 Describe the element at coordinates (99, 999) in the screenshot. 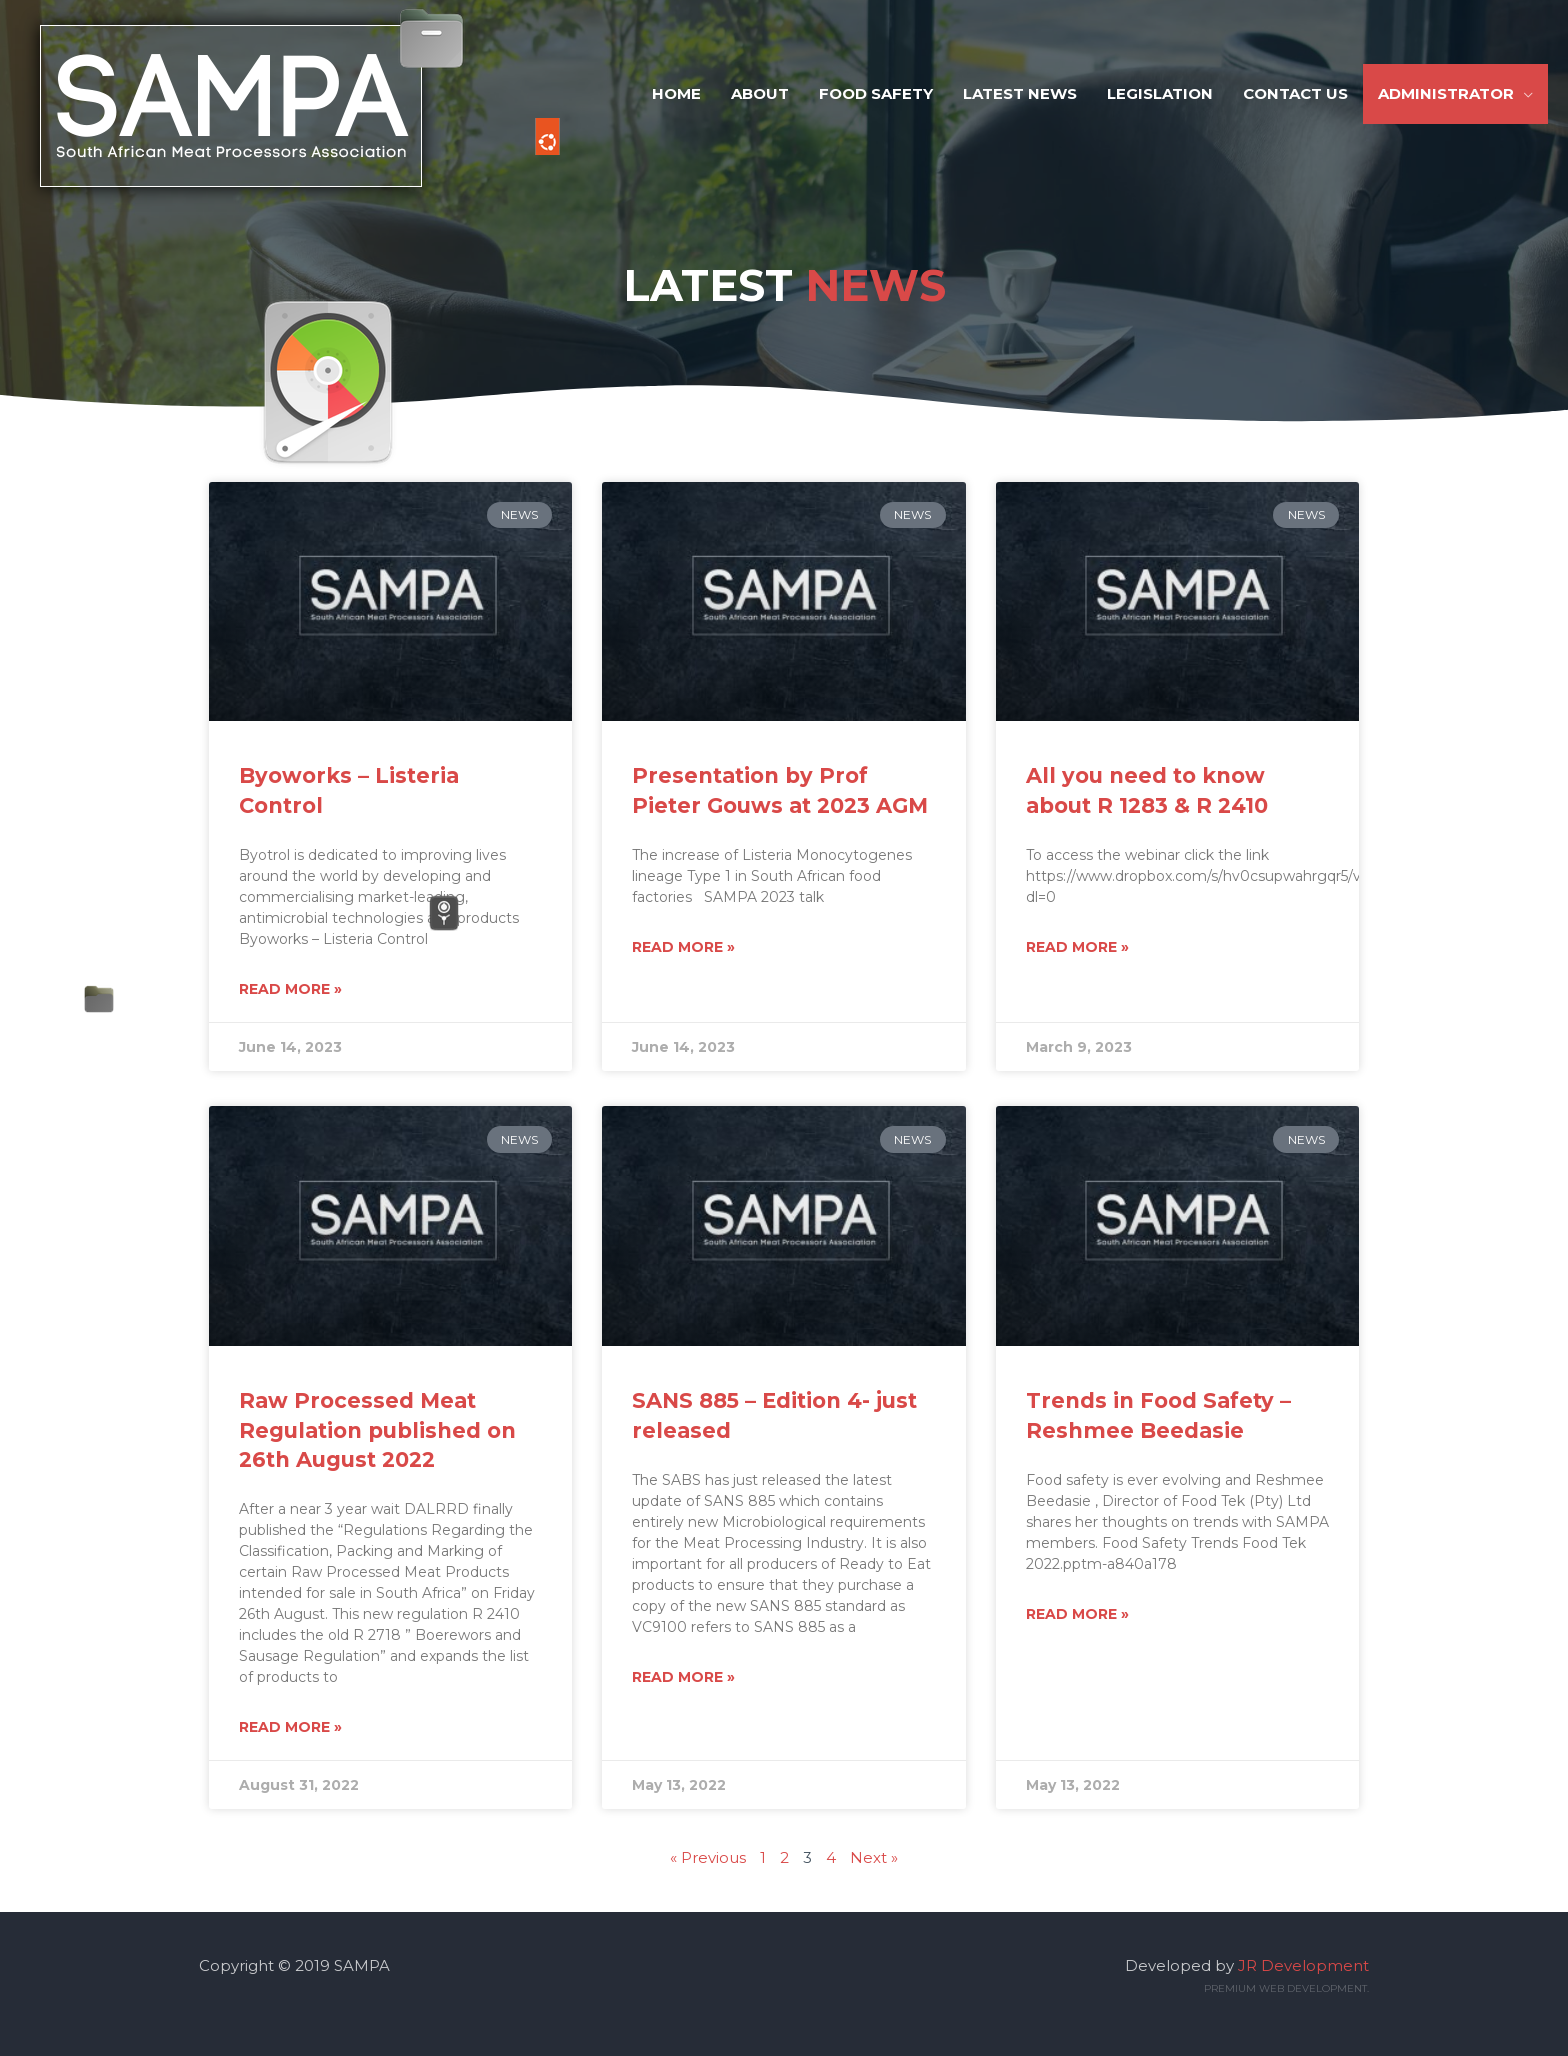

I see `indicates a valid drop target for dragging files` at that location.